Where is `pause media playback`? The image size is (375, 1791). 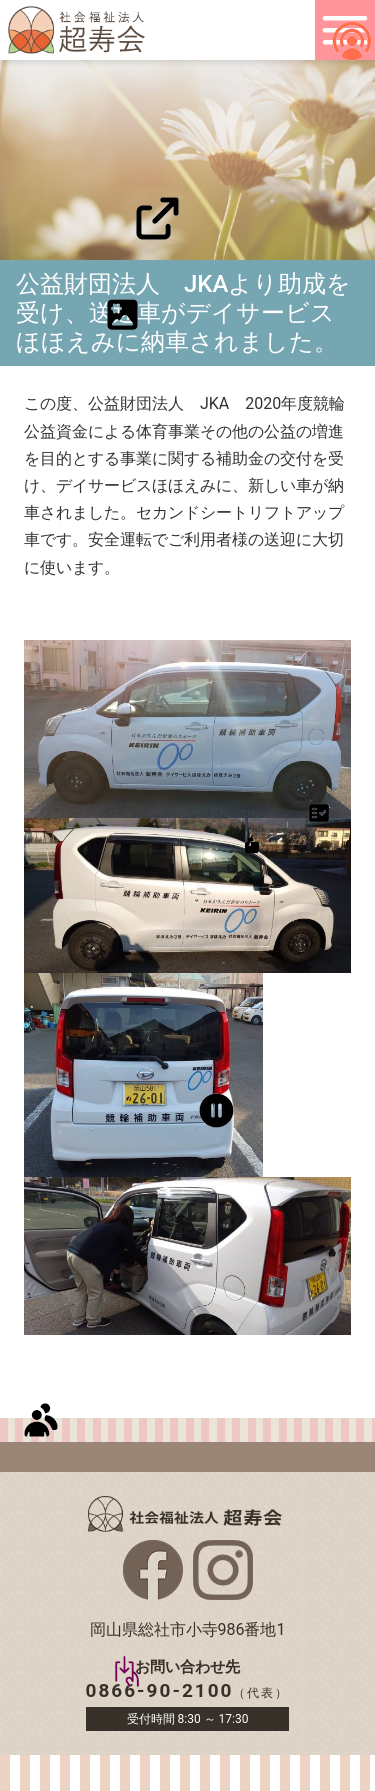 pause media playback is located at coordinates (216, 1110).